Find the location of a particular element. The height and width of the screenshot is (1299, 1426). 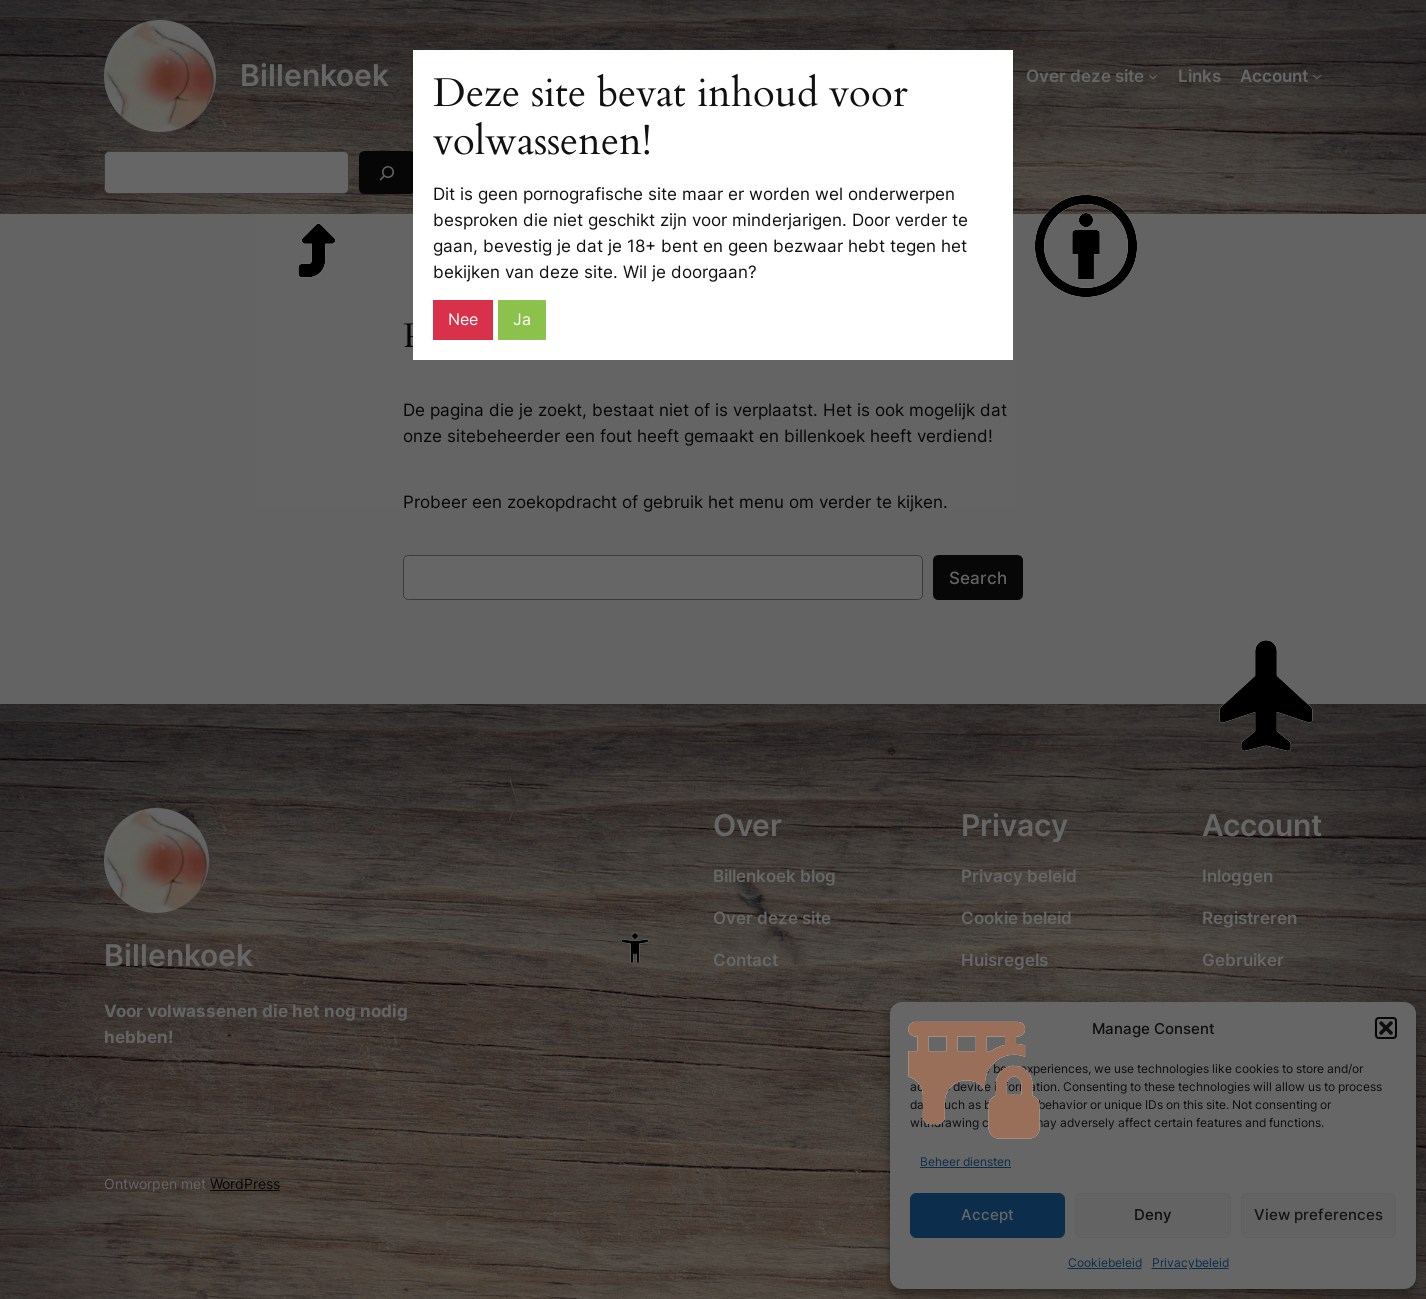

creative commons attribution license indicator is located at coordinates (1086, 246).